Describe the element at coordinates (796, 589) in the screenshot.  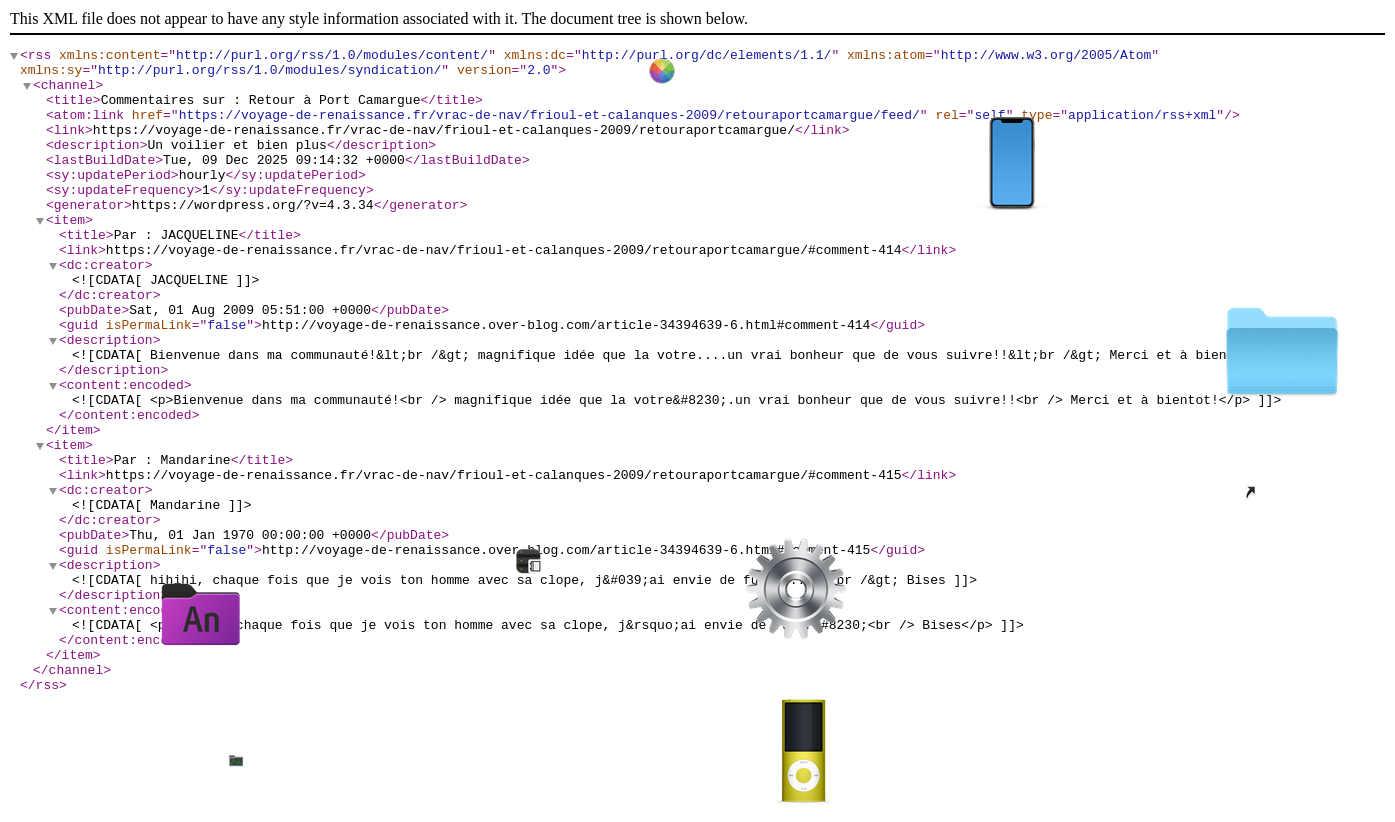
I see `access behavior settings in the media library` at that location.